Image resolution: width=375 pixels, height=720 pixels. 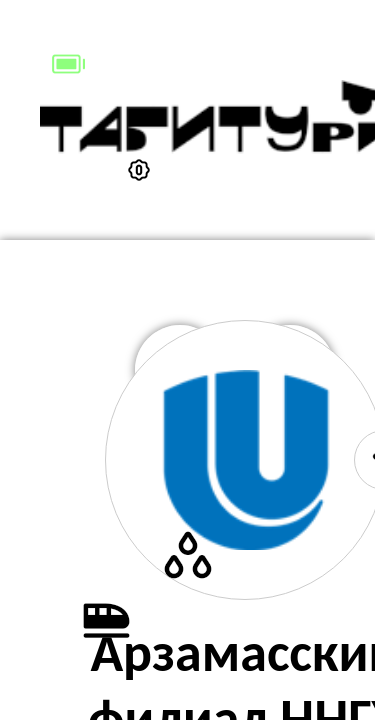 I want to click on indicates zero items or notifications, so click(x=139, y=170).